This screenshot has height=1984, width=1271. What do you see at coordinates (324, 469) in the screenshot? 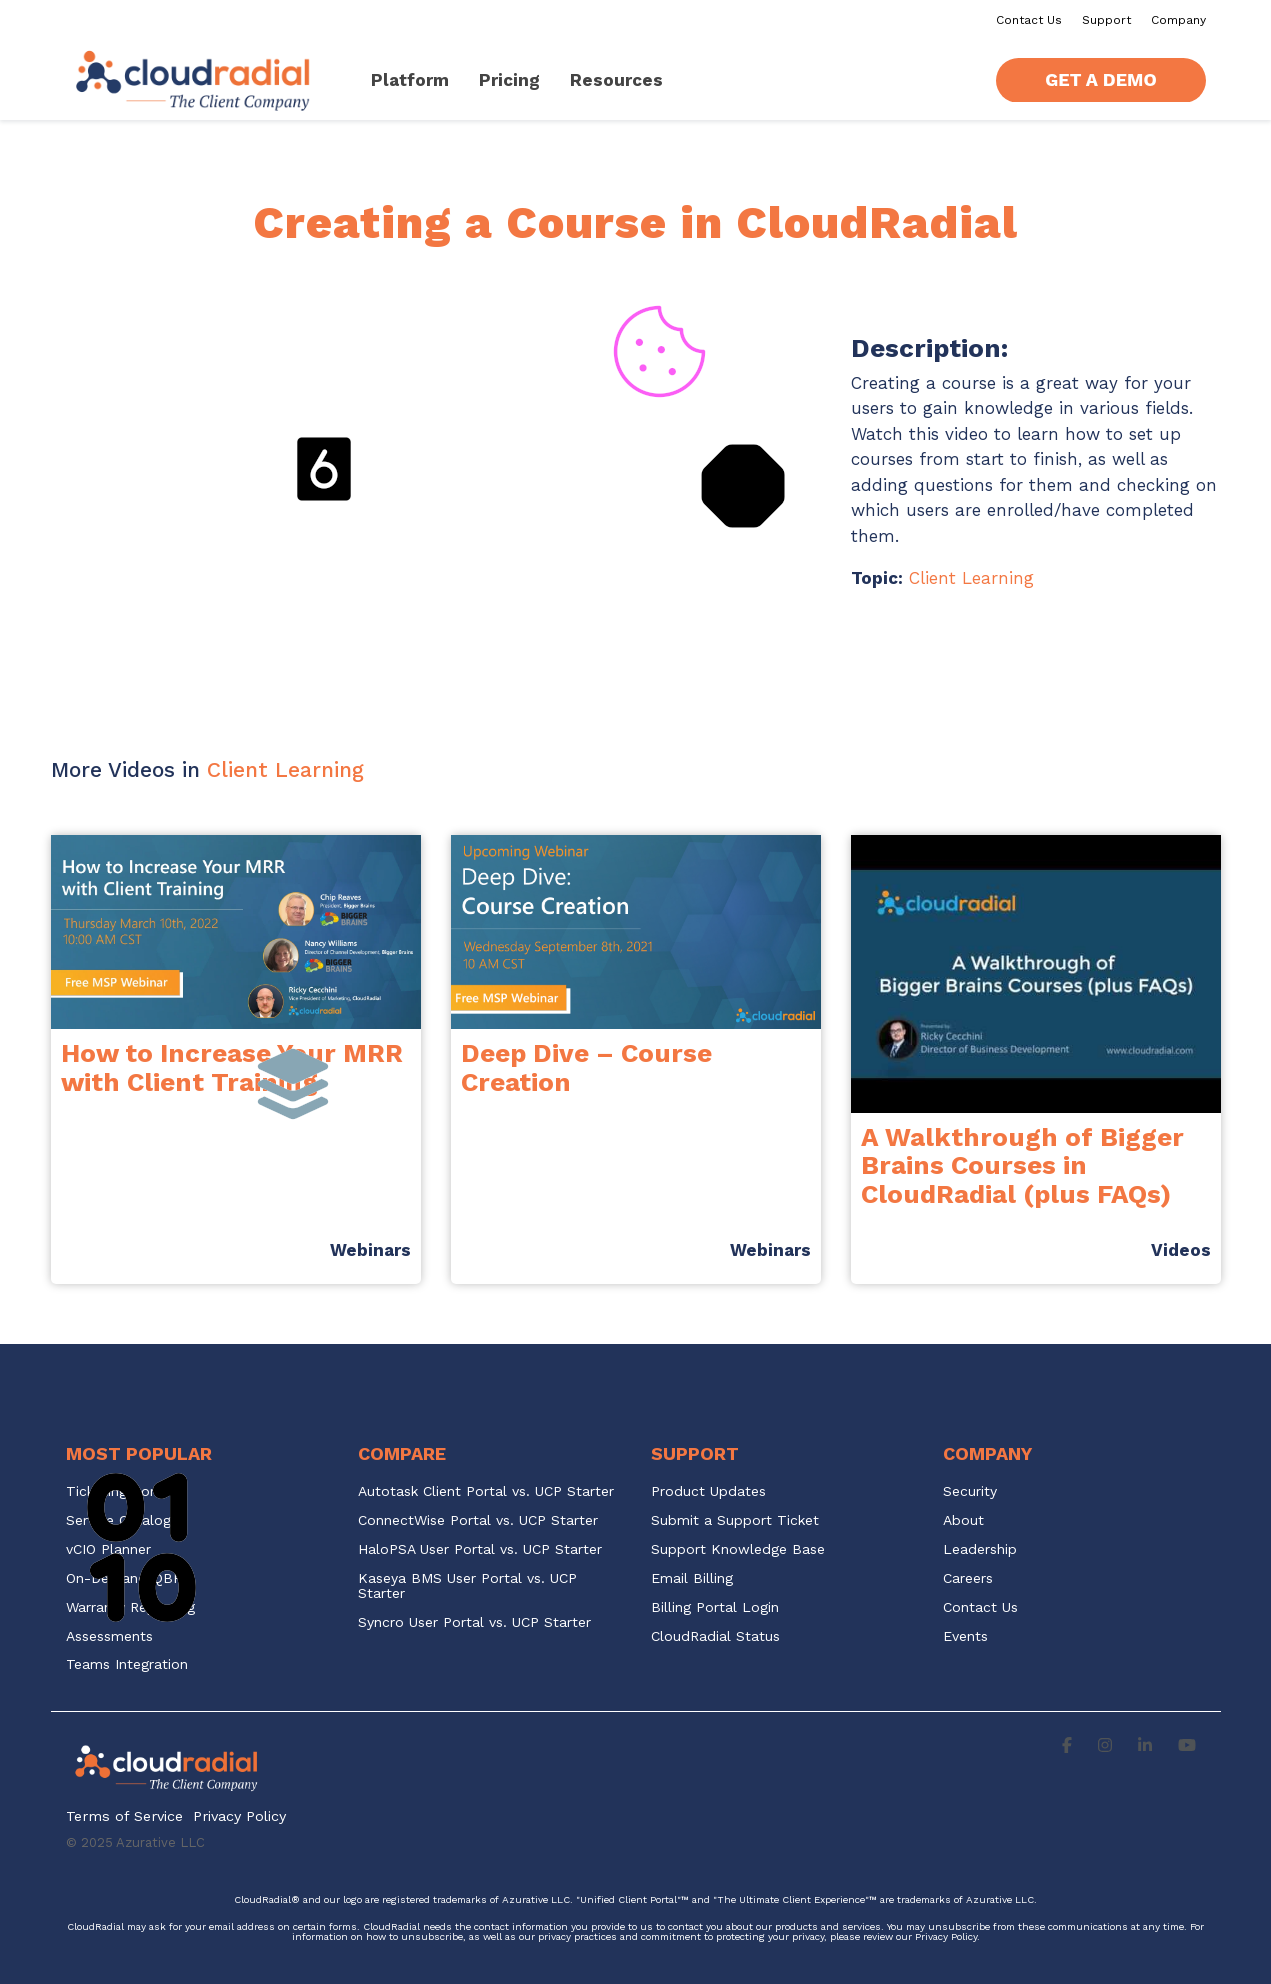
I see `indicates the number six in a sequence or list` at bounding box center [324, 469].